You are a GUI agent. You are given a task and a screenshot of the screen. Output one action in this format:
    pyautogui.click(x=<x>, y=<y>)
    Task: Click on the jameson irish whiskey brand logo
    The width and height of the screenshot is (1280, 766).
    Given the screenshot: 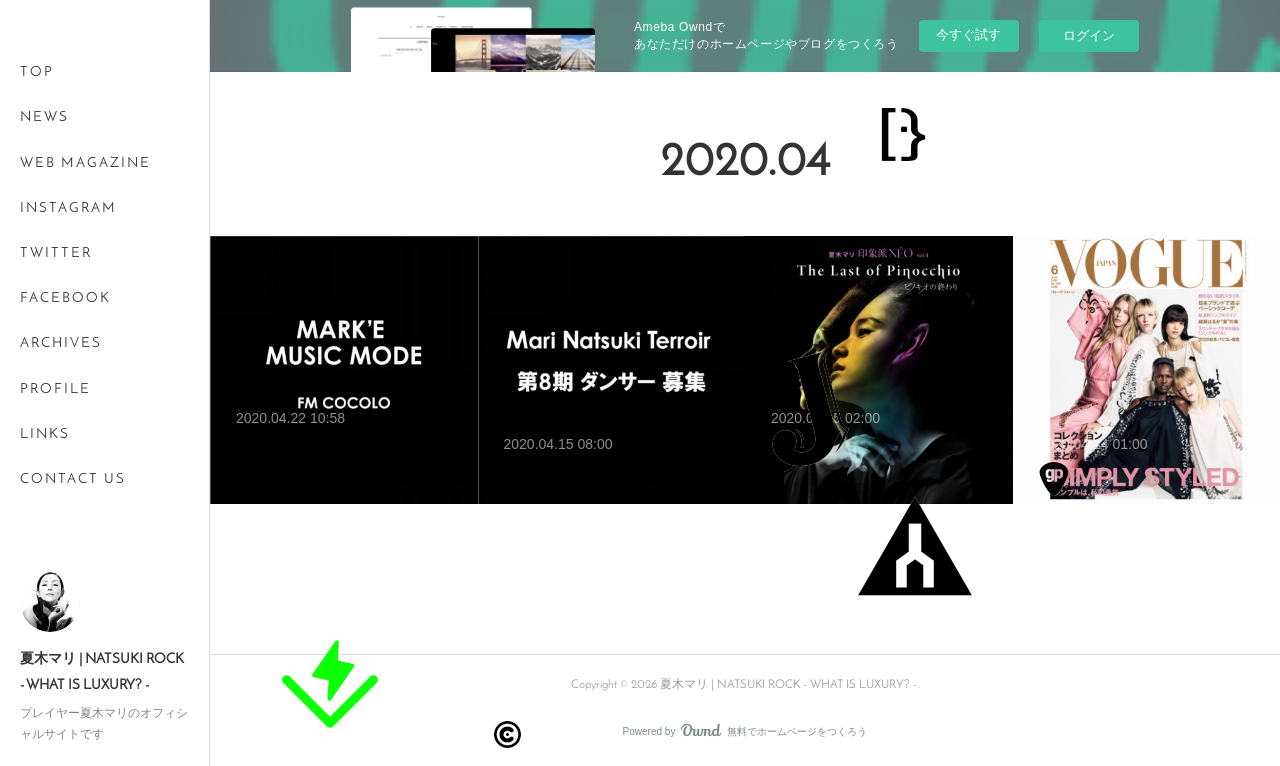 What is the action you would take?
    pyautogui.click(x=811, y=409)
    